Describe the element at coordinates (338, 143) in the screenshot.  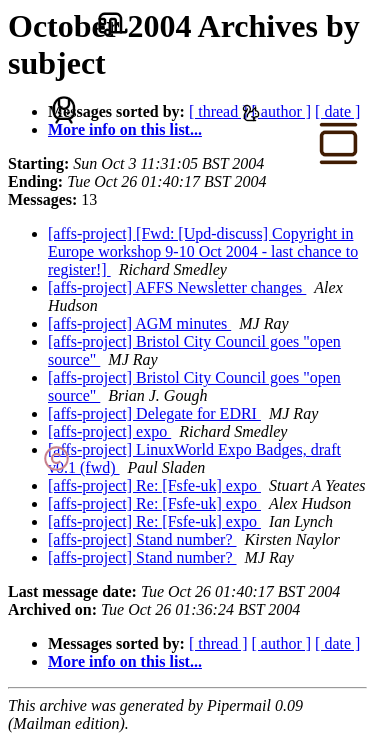
I see `view images in a vertical gallery layout` at that location.